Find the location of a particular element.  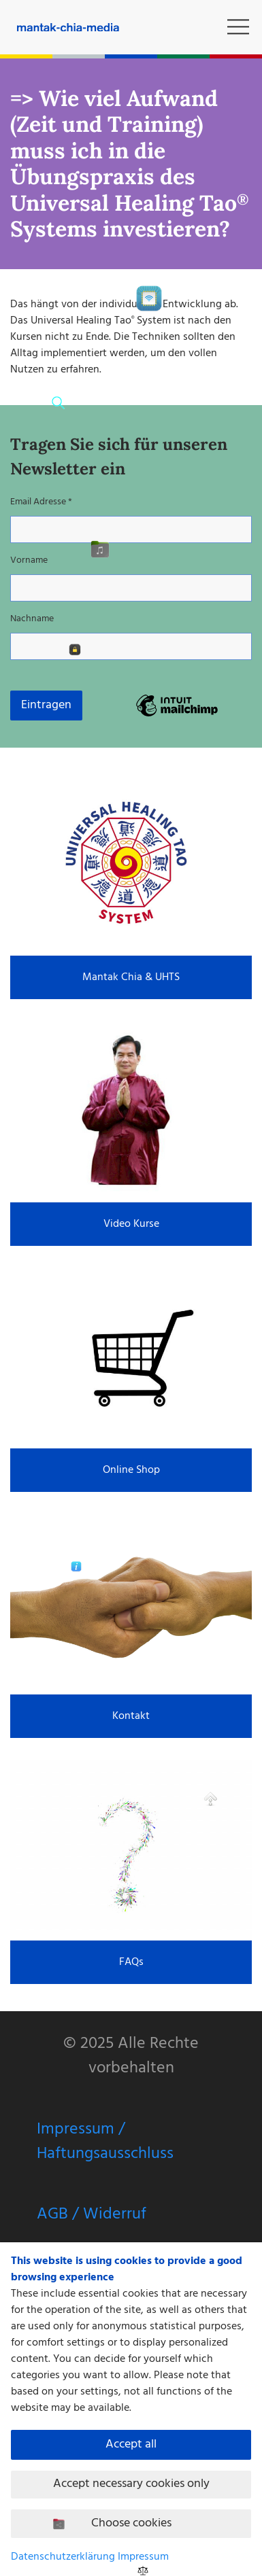

navigate up one level in a directory or list is located at coordinates (210, 1799).